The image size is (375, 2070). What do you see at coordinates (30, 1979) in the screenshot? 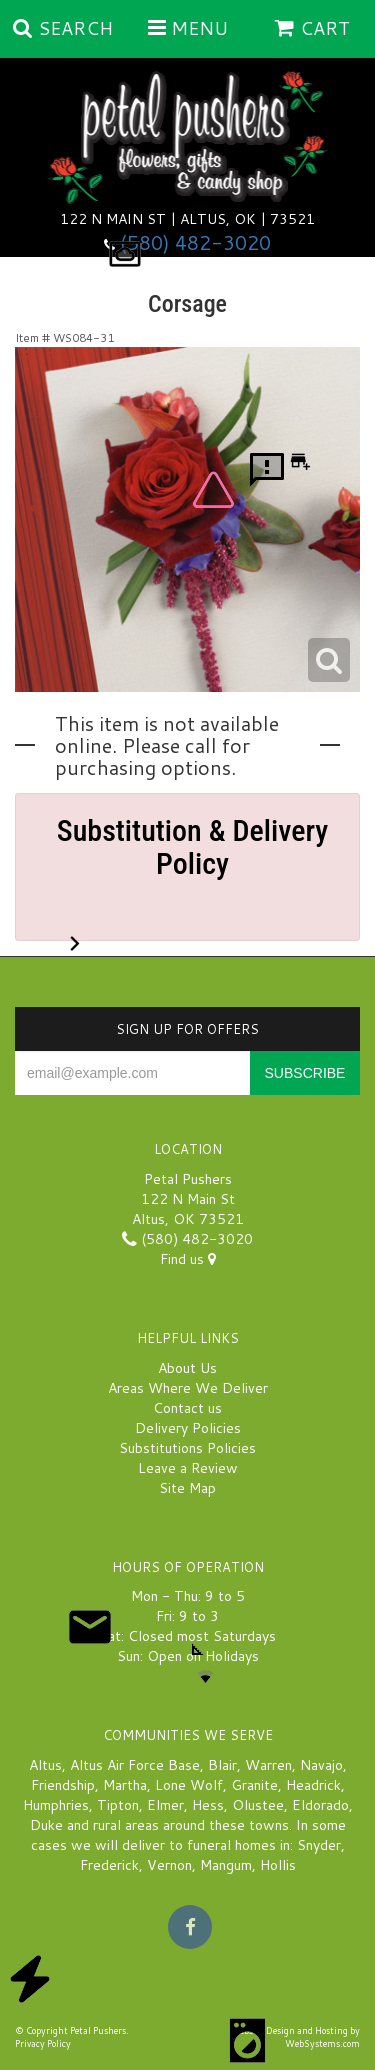
I see `indicates quick actions or flash features` at bounding box center [30, 1979].